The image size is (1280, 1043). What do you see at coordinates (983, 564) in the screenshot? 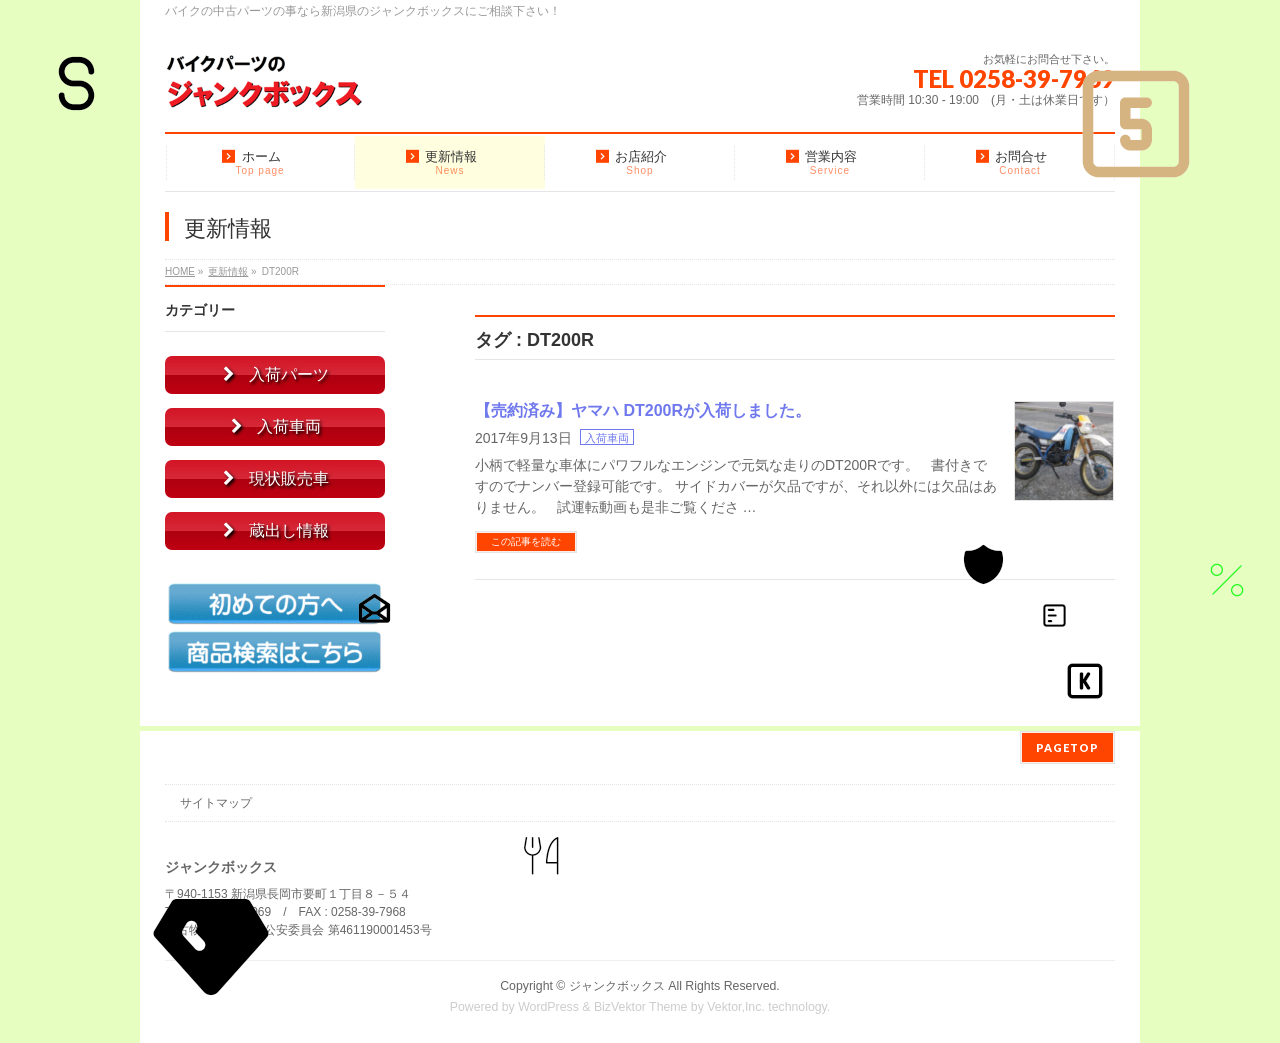
I see `access security settings` at bounding box center [983, 564].